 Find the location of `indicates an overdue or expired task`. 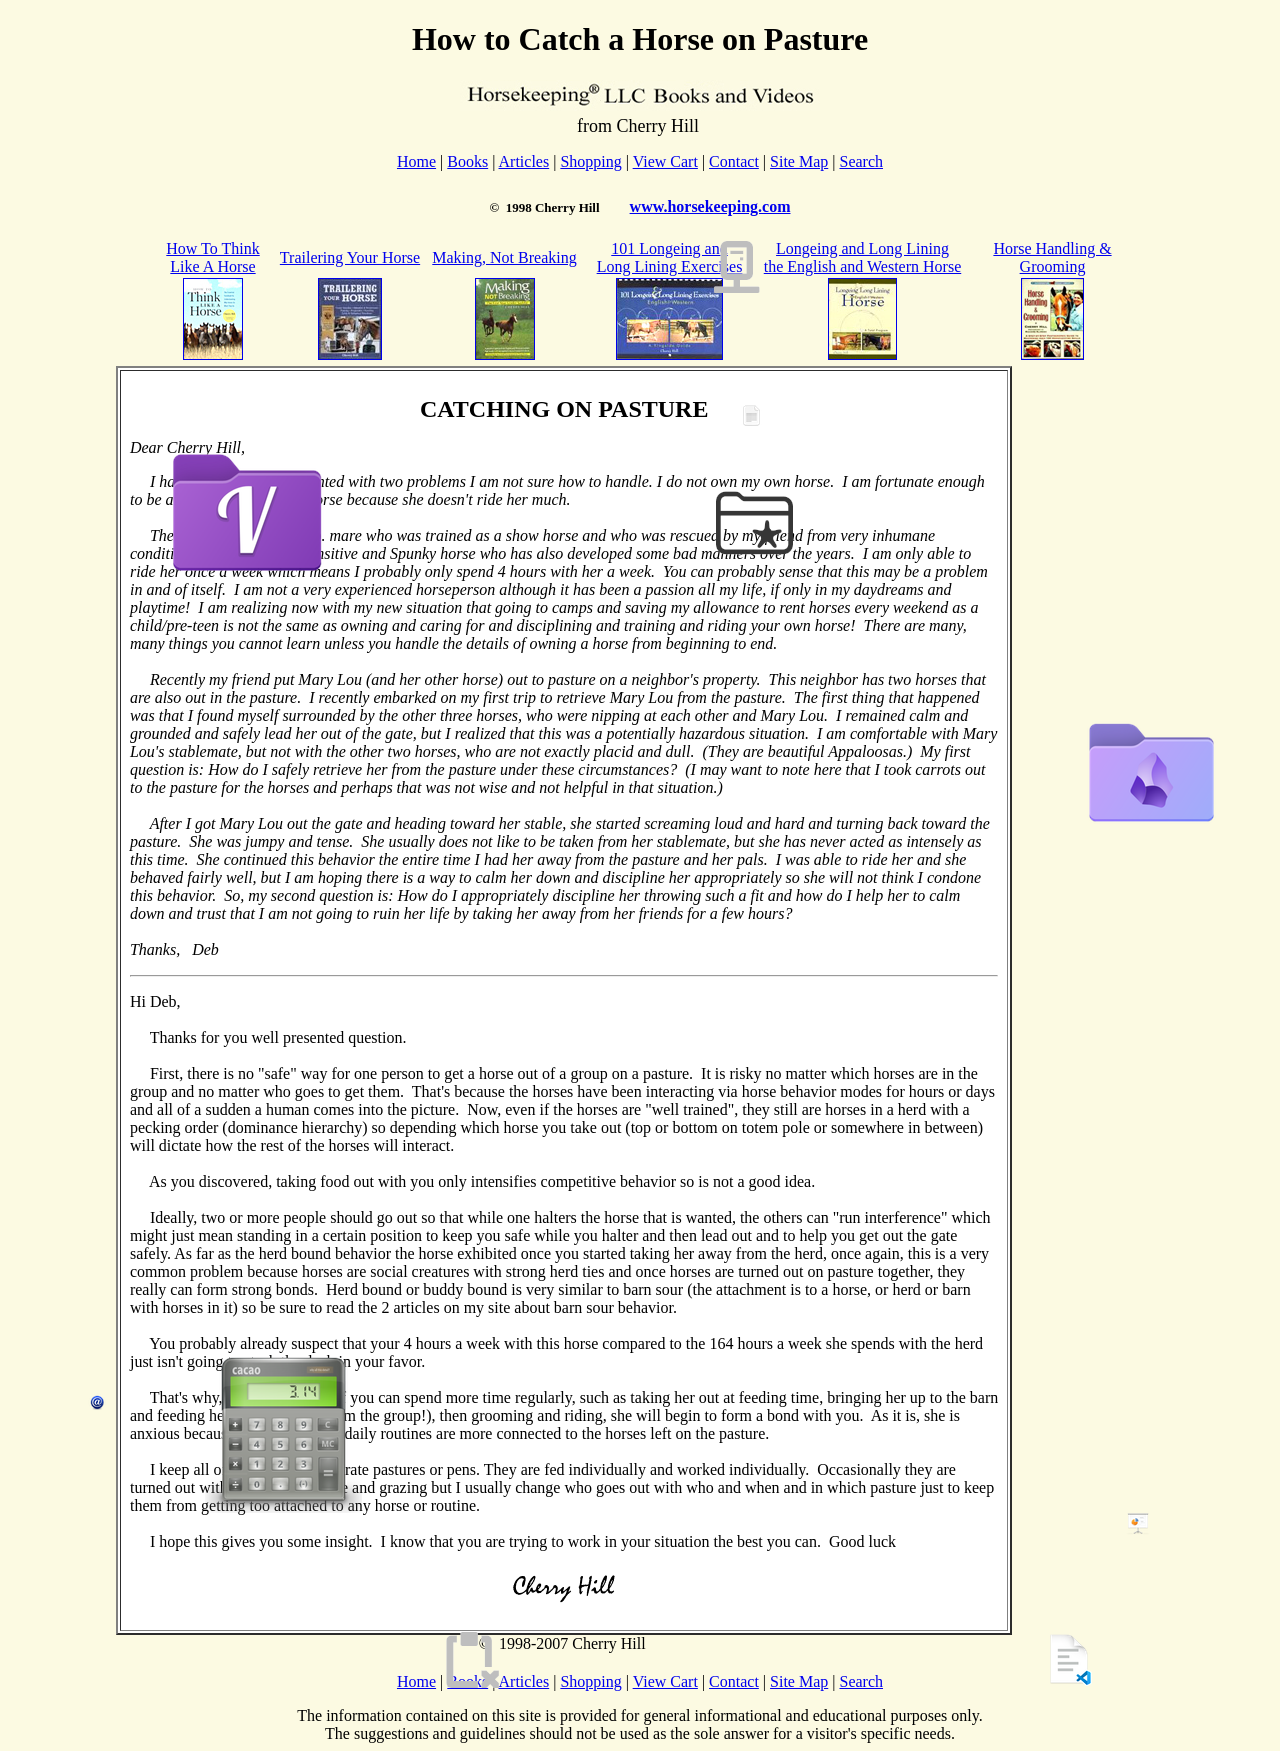

indicates an overdue or expired task is located at coordinates (471, 1660).